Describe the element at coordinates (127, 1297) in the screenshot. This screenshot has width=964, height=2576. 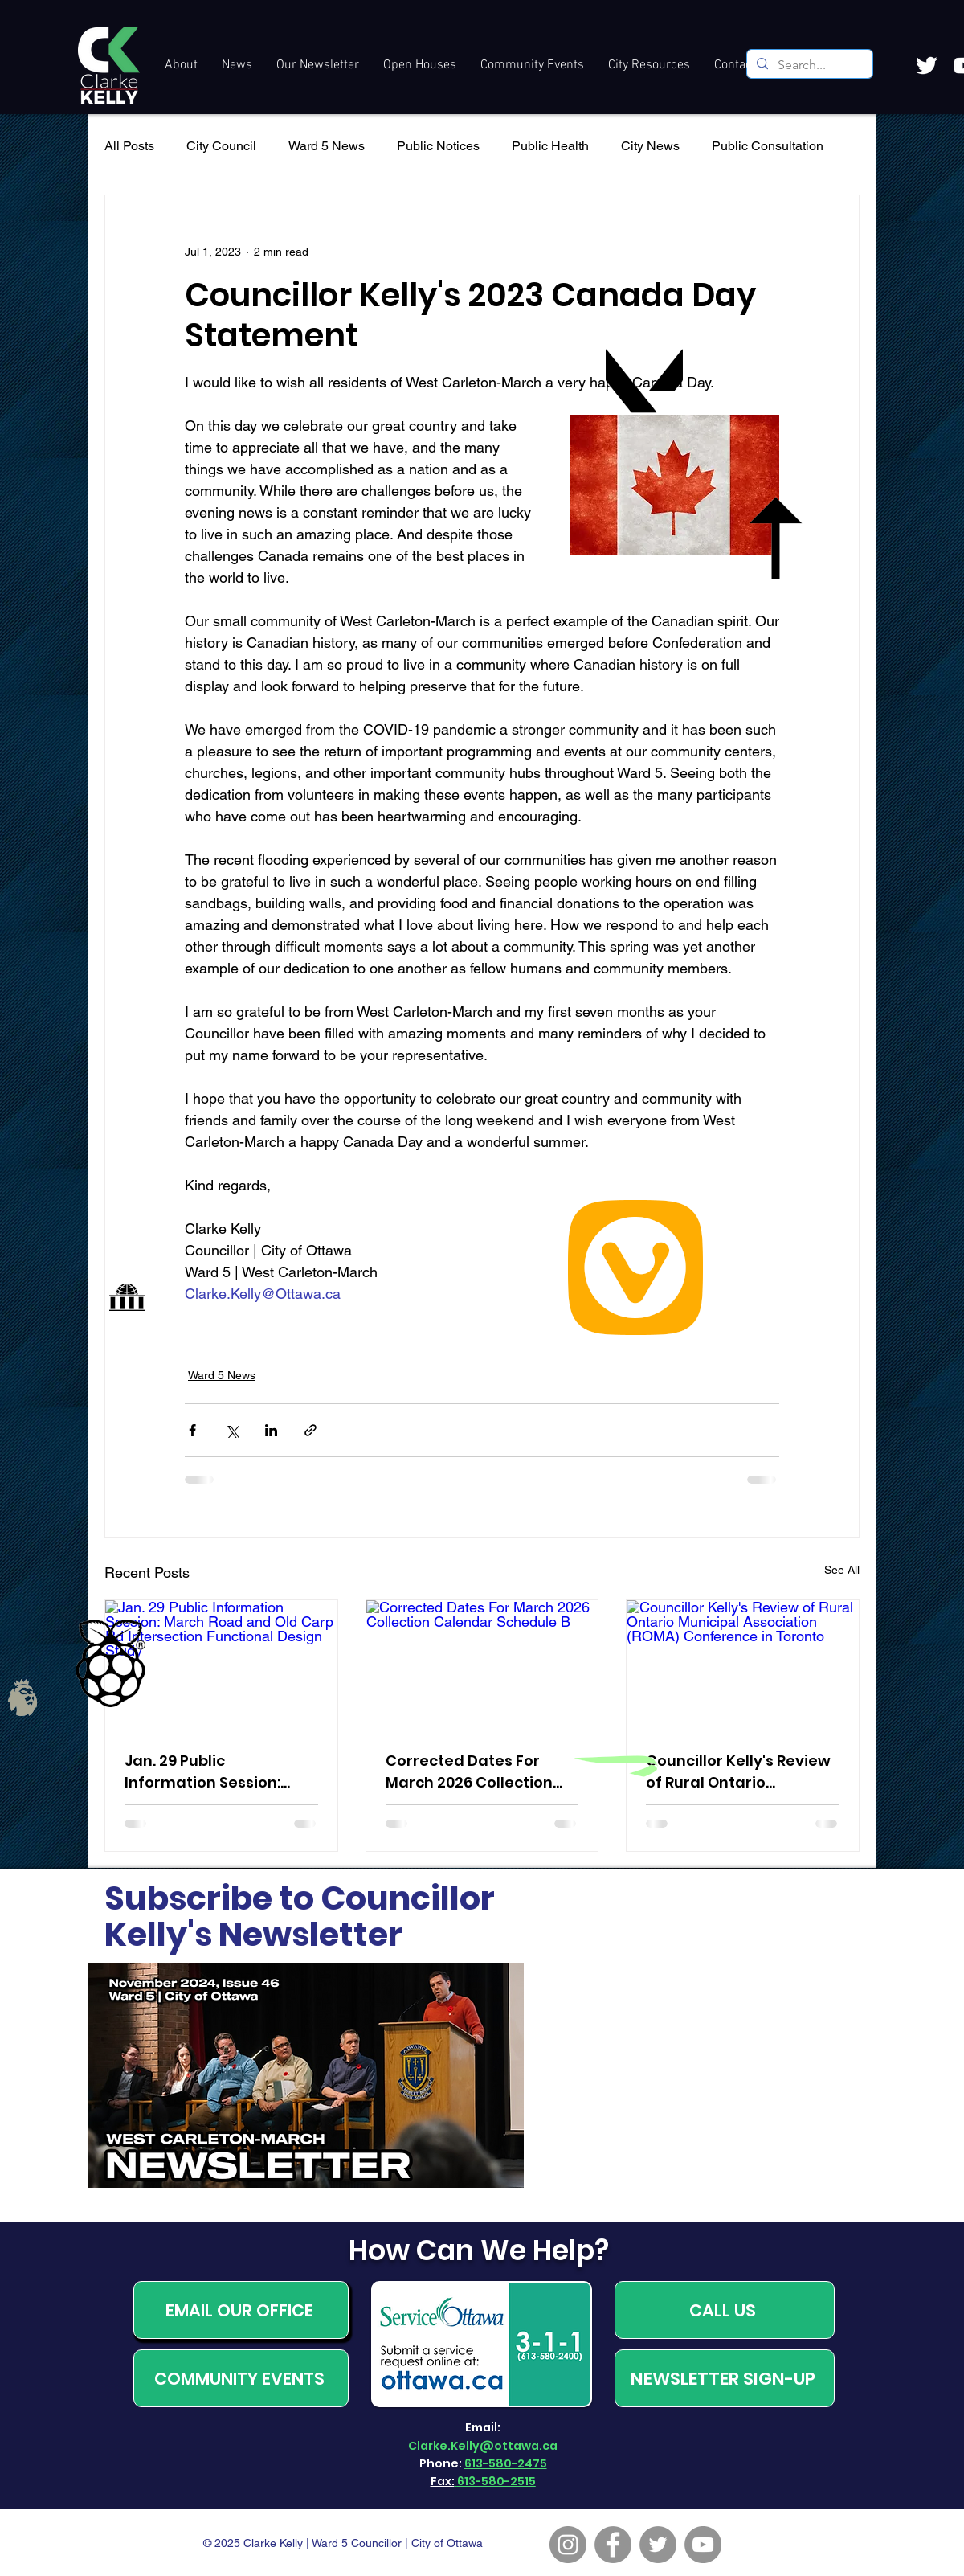
I see `open wikiversity website or app` at that location.